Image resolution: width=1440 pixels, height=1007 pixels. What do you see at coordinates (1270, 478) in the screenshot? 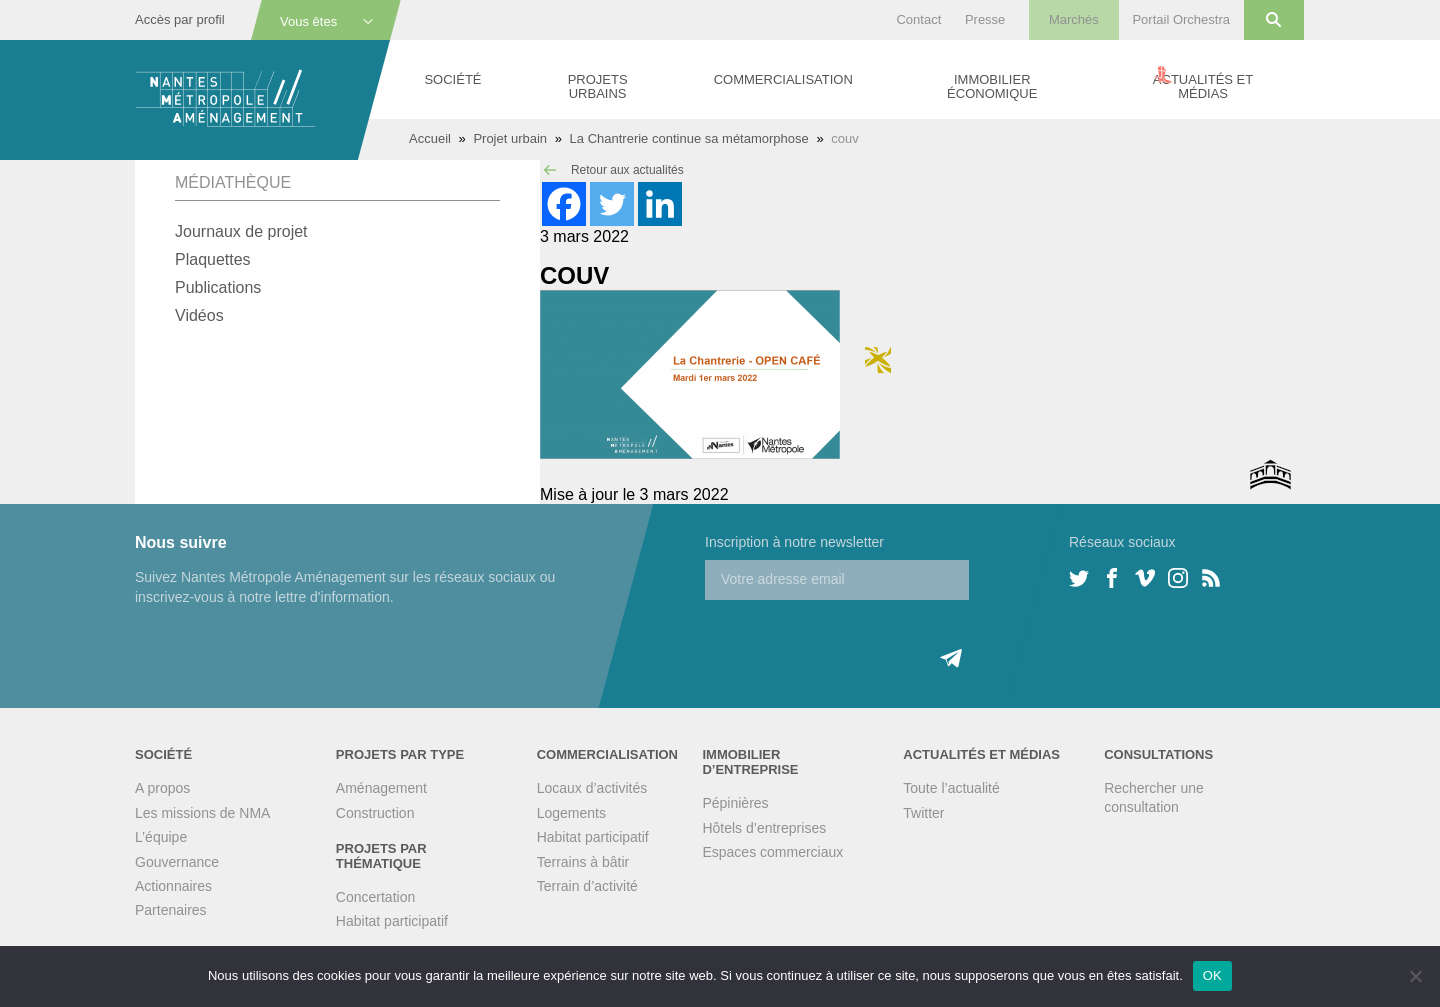
I see `explore Venice or Italian landmarks` at bounding box center [1270, 478].